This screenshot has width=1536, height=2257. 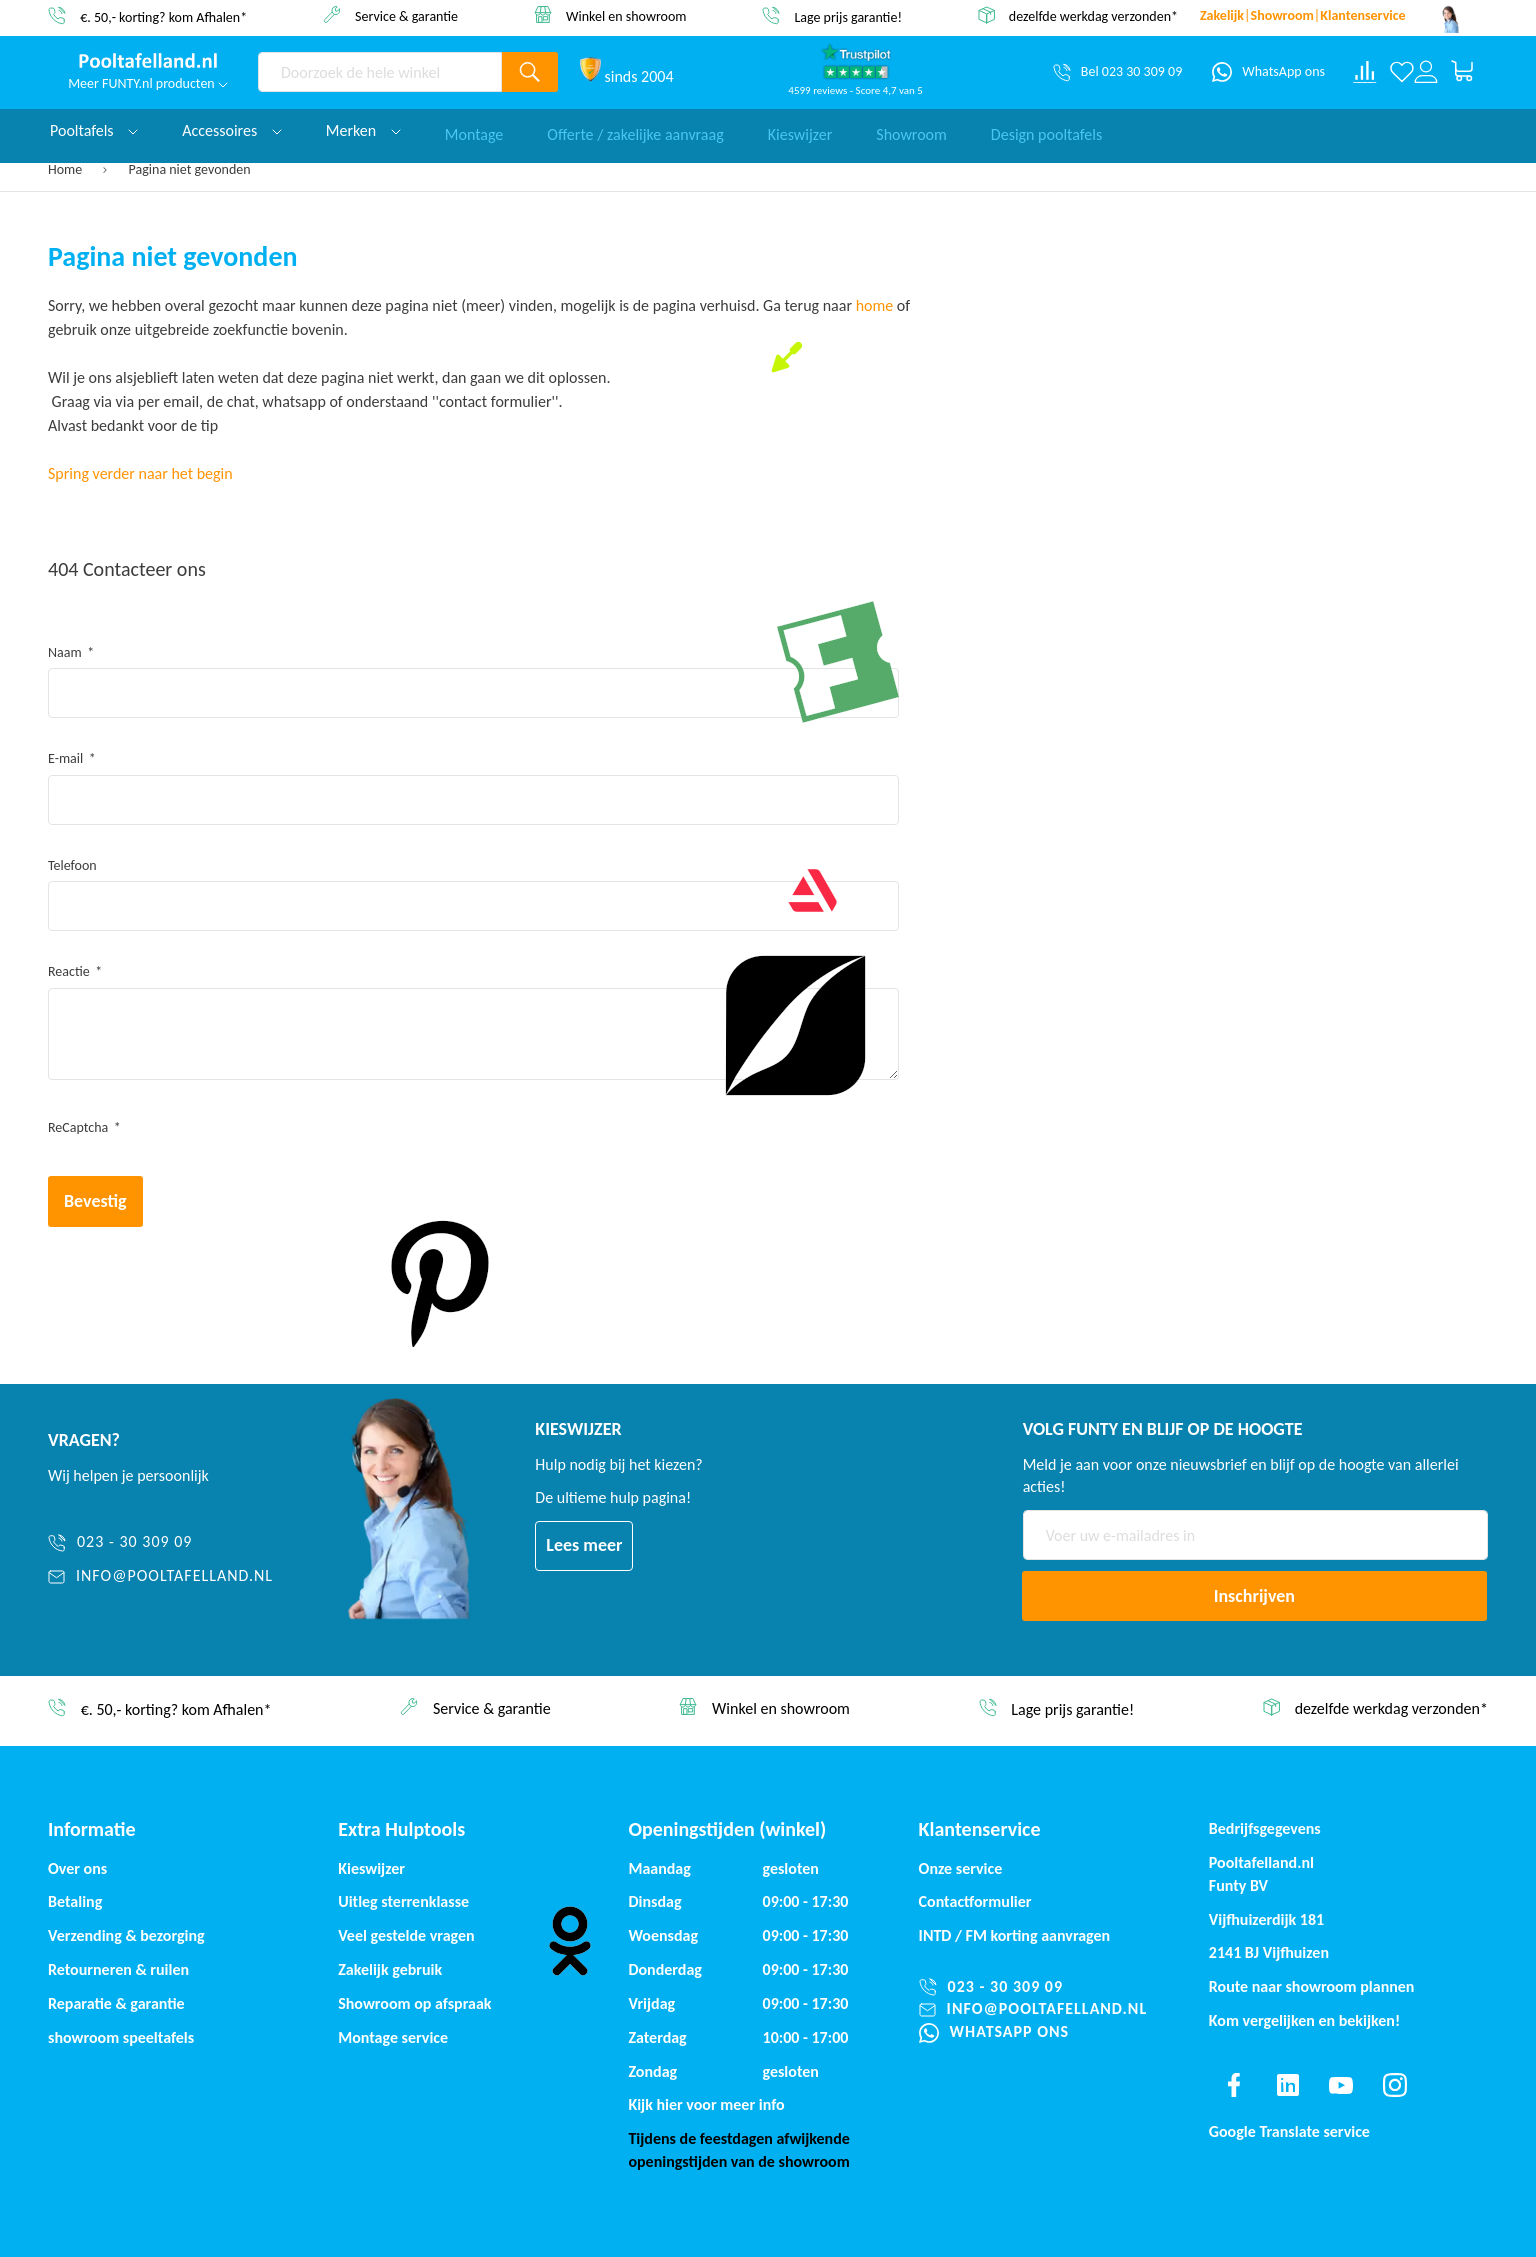 What do you see at coordinates (570, 1941) in the screenshot?
I see `open odnoklassniki social network` at bounding box center [570, 1941].